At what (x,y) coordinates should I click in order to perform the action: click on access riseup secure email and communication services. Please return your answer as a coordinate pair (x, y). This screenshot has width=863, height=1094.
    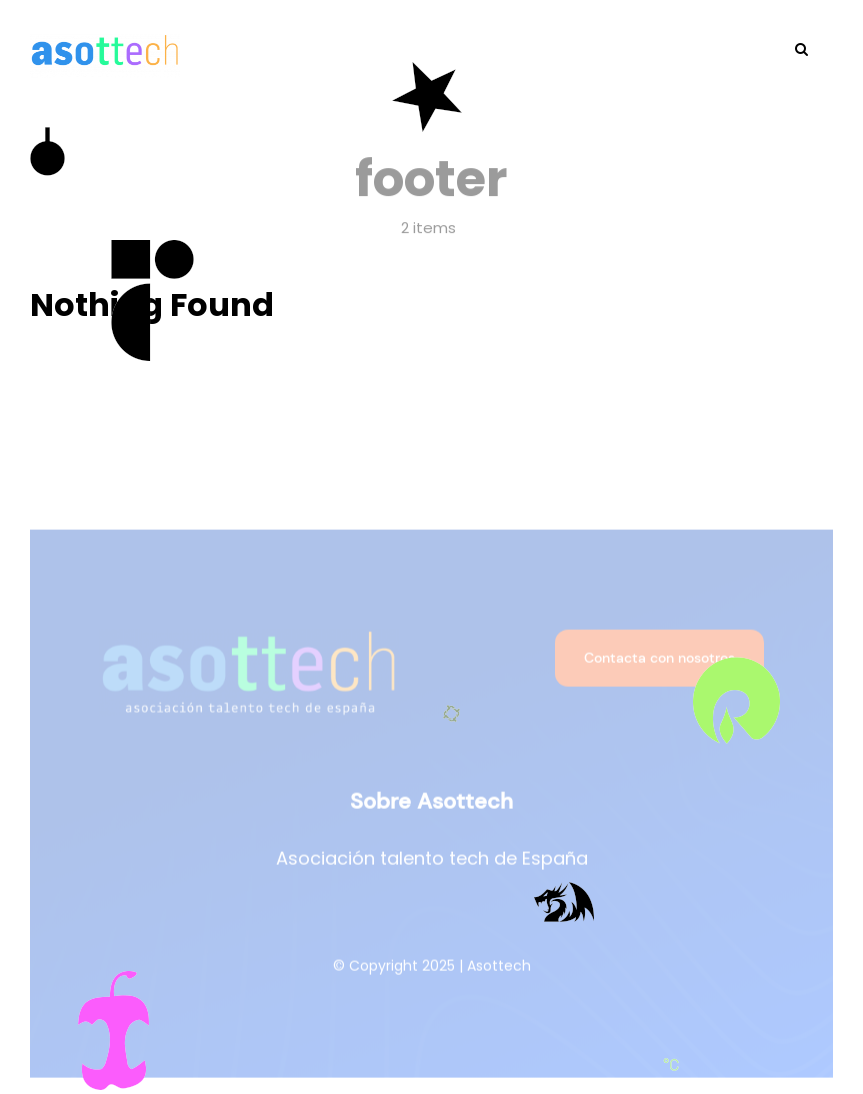
    Looking at the image, I should click on (427, 97).